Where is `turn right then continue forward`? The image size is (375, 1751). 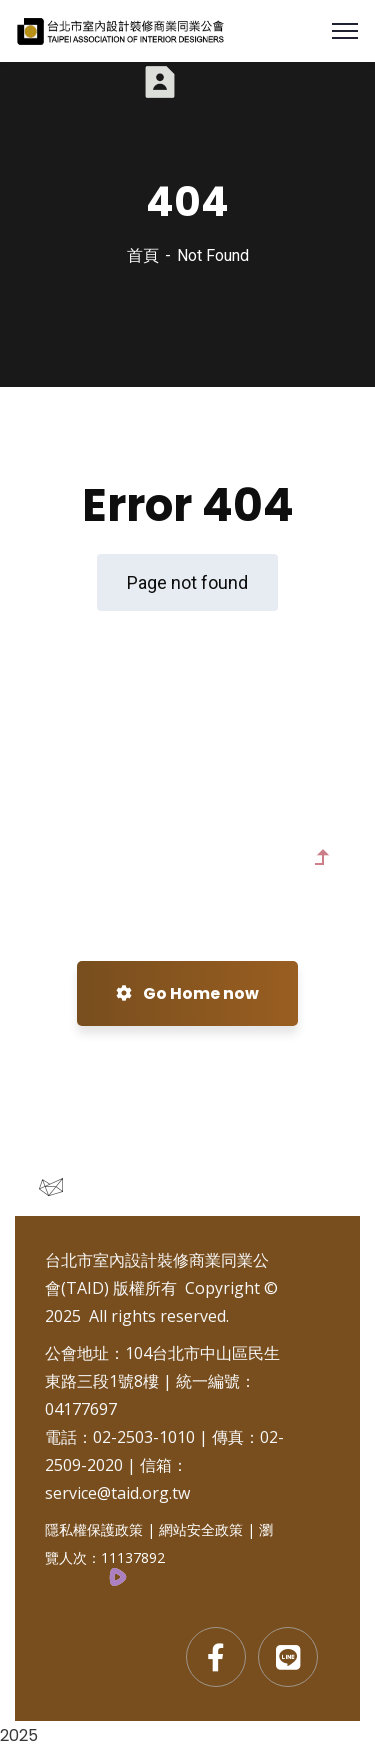 turn right then continue forward is located at coordinates (322, 858).